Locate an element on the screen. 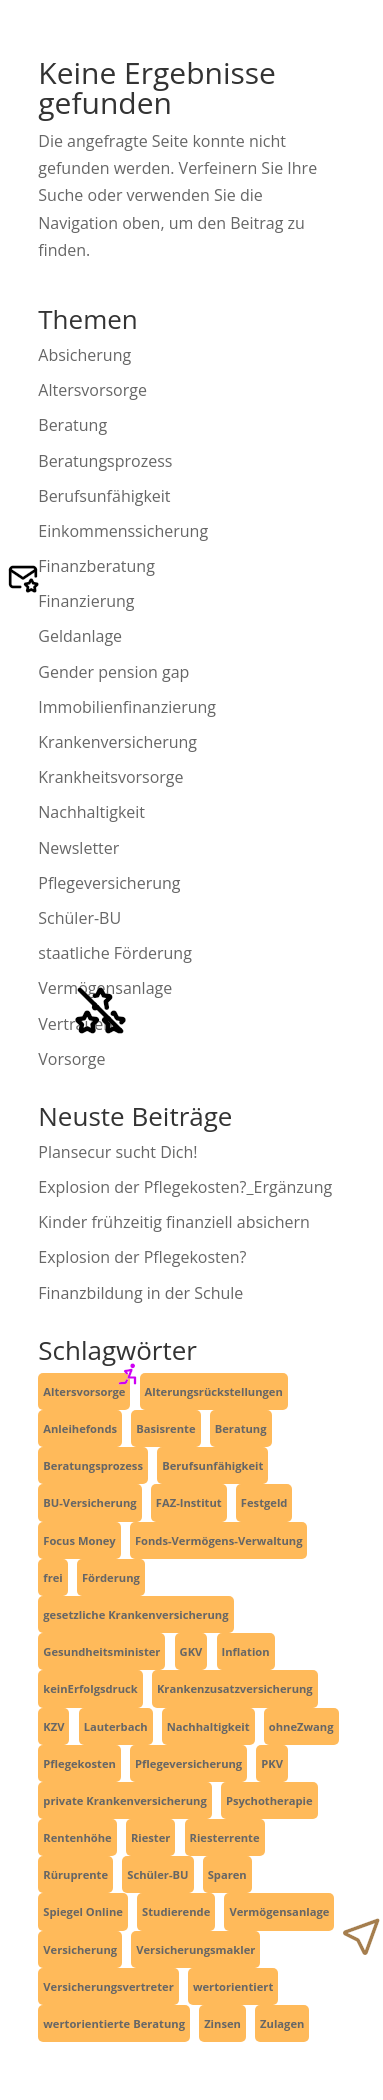 This screenshot has height=2100, width=383. access stretching exercises or warm-up routines is located at coordinates (128, 1374).